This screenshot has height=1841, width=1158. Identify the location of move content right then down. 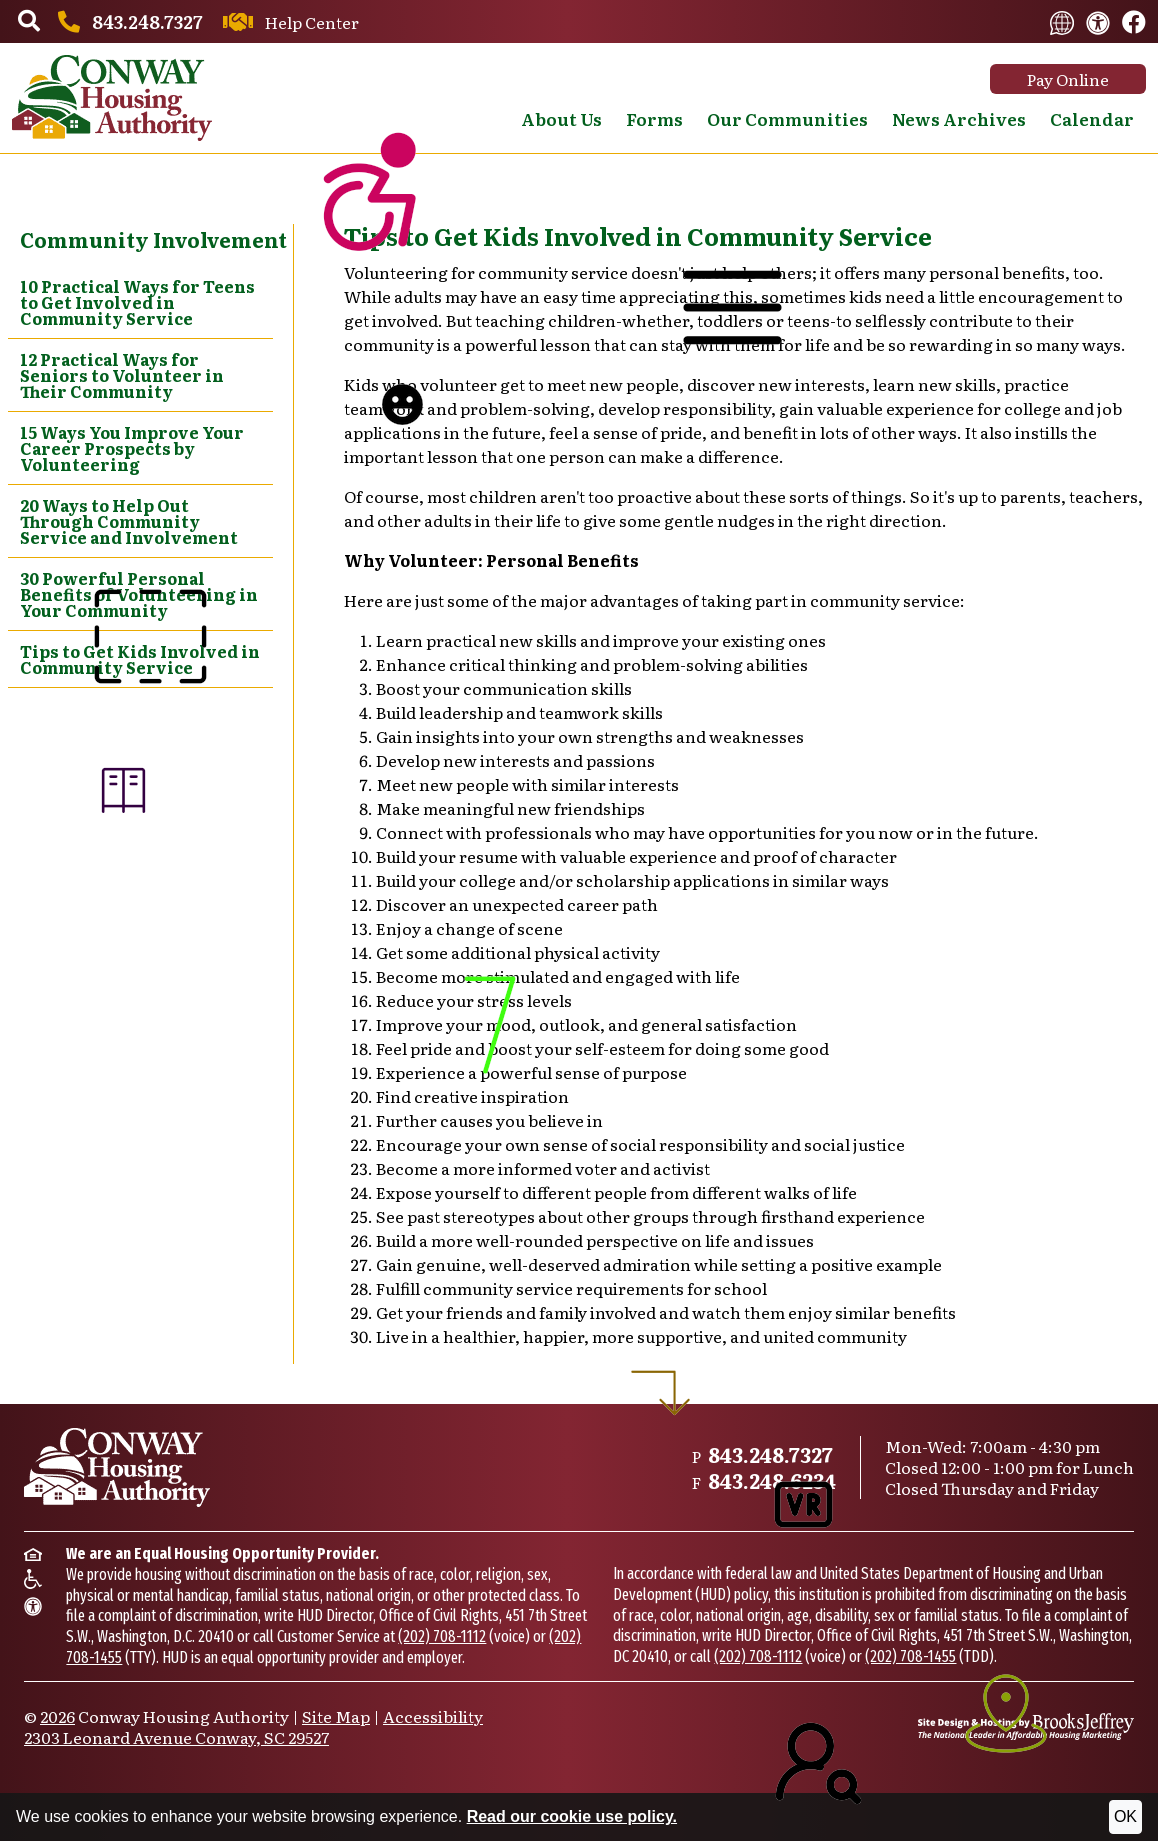
(660, 1390).